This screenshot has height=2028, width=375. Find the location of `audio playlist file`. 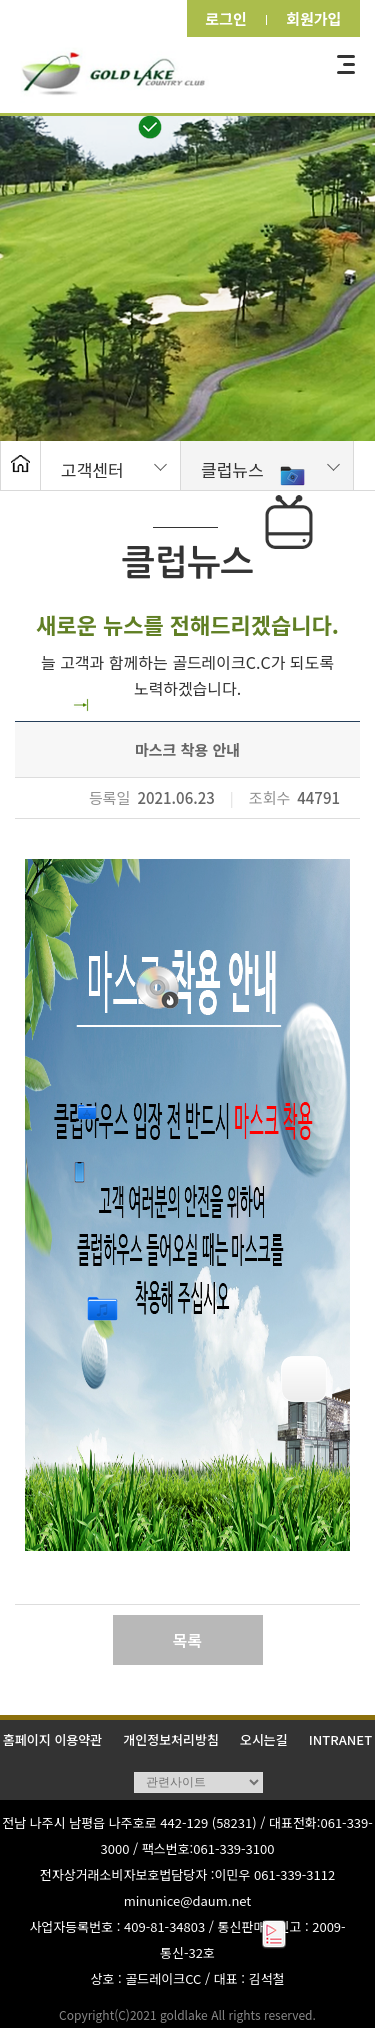

audio playlist file is located at coordinates (274, 1934).